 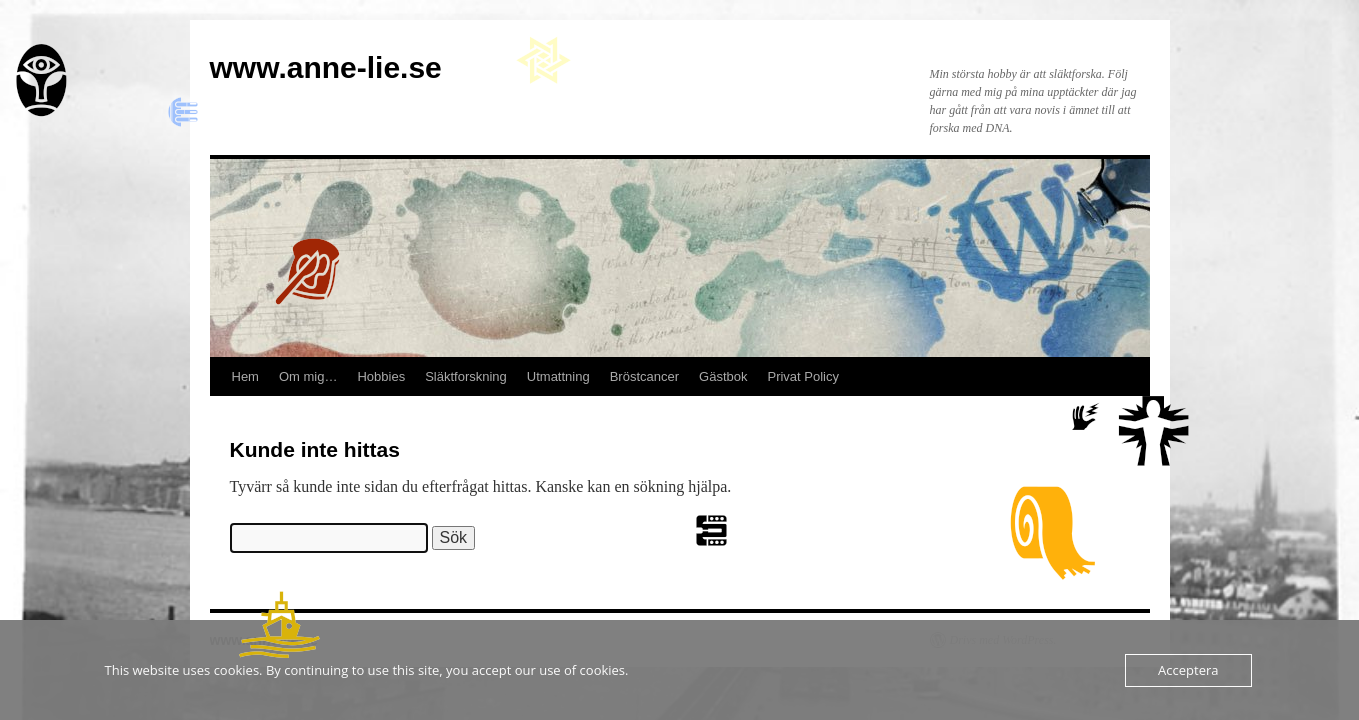 I want to click on select cruiser ship unit, so click(x=281, y=623).